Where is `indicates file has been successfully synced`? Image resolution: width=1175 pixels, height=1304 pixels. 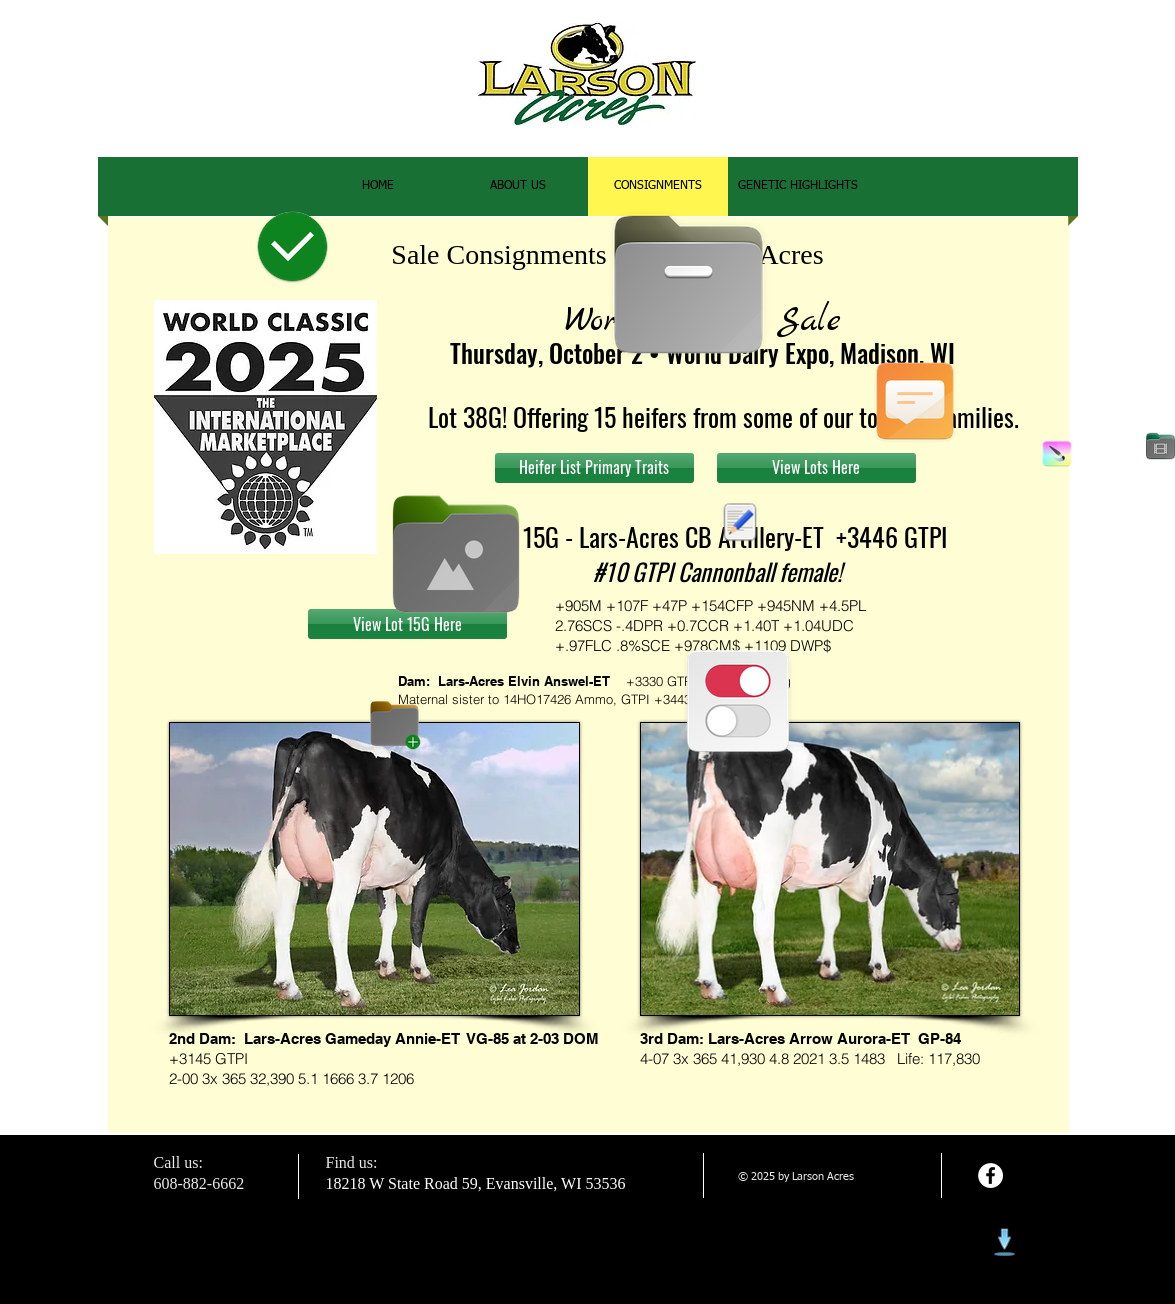 indicates file has been successfully synced is located at coordinates (292, 246).